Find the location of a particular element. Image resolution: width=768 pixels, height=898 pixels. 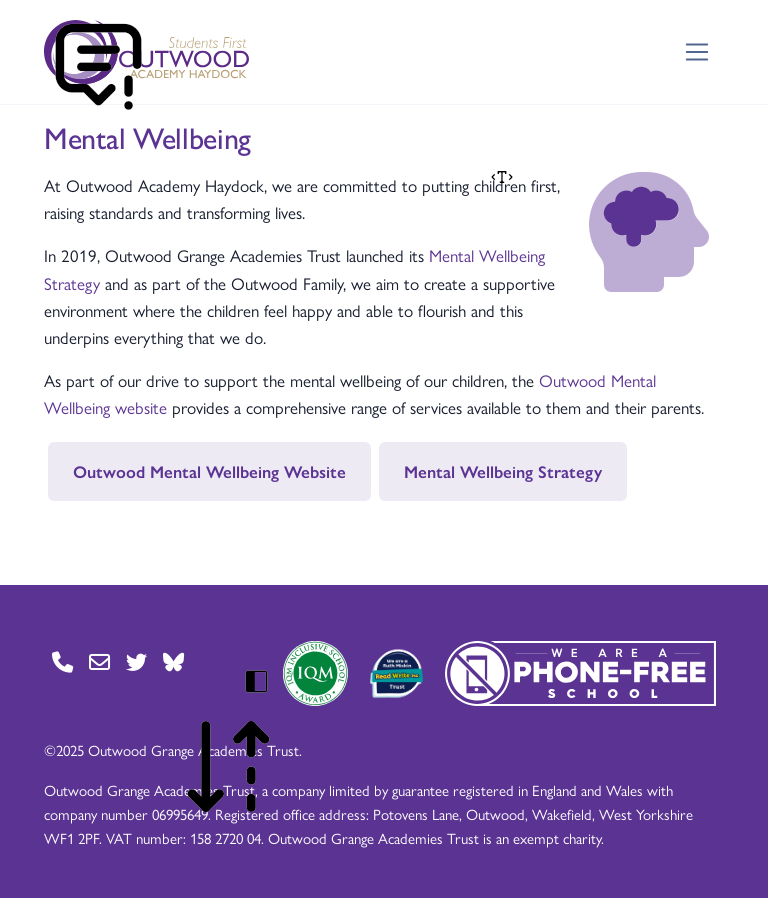

represents a function or method parameter is located at coordinates (502, 177).